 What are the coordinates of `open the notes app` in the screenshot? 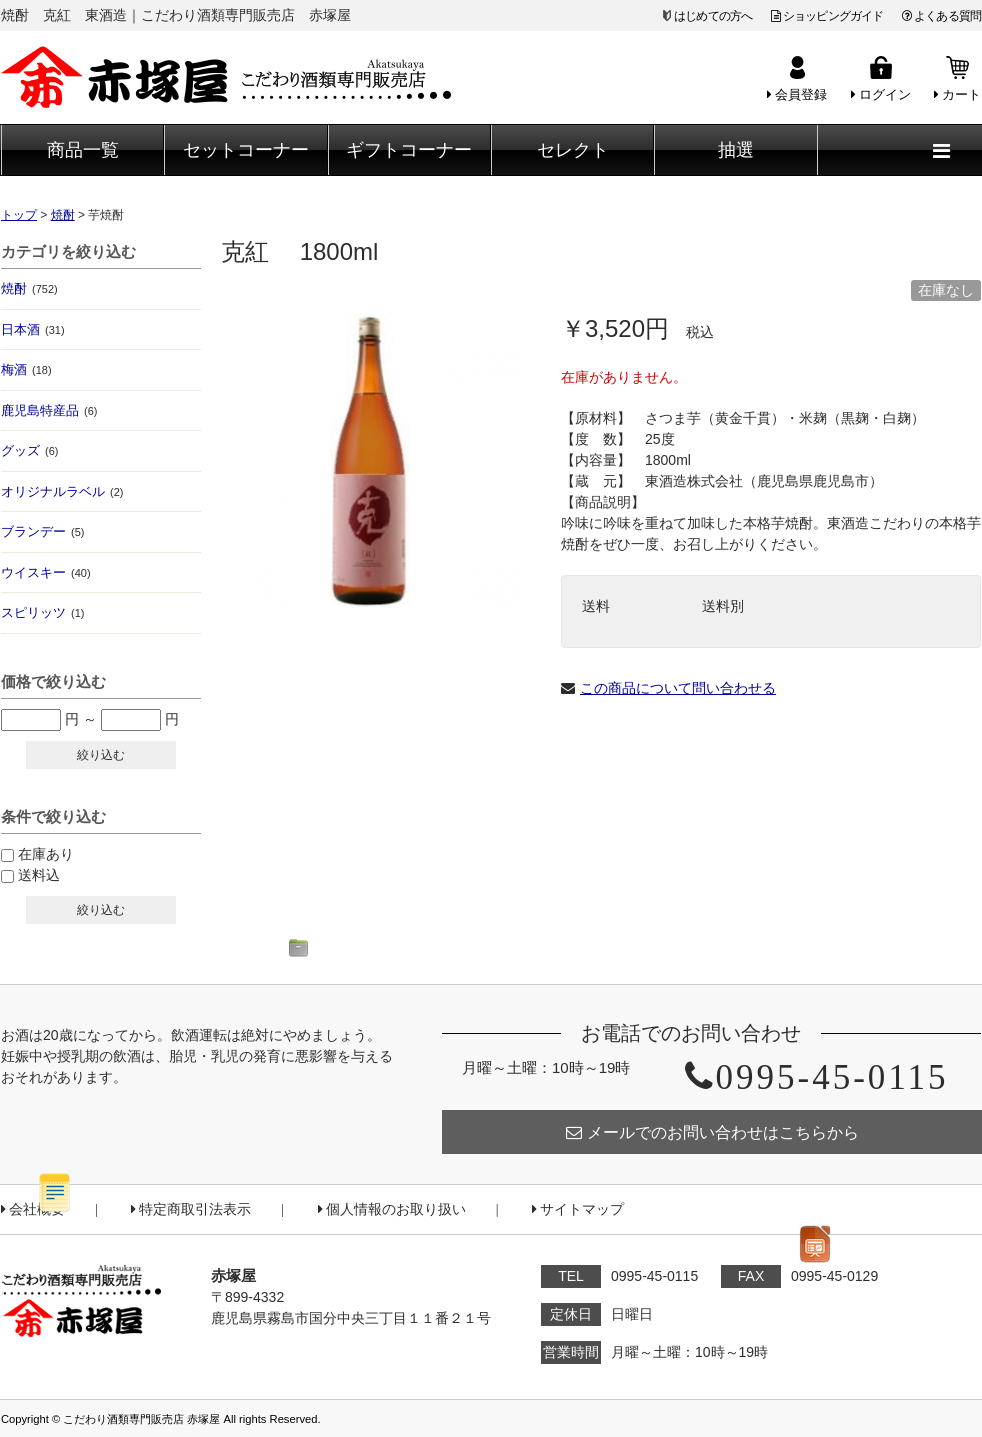 It's located at (54, 1192).